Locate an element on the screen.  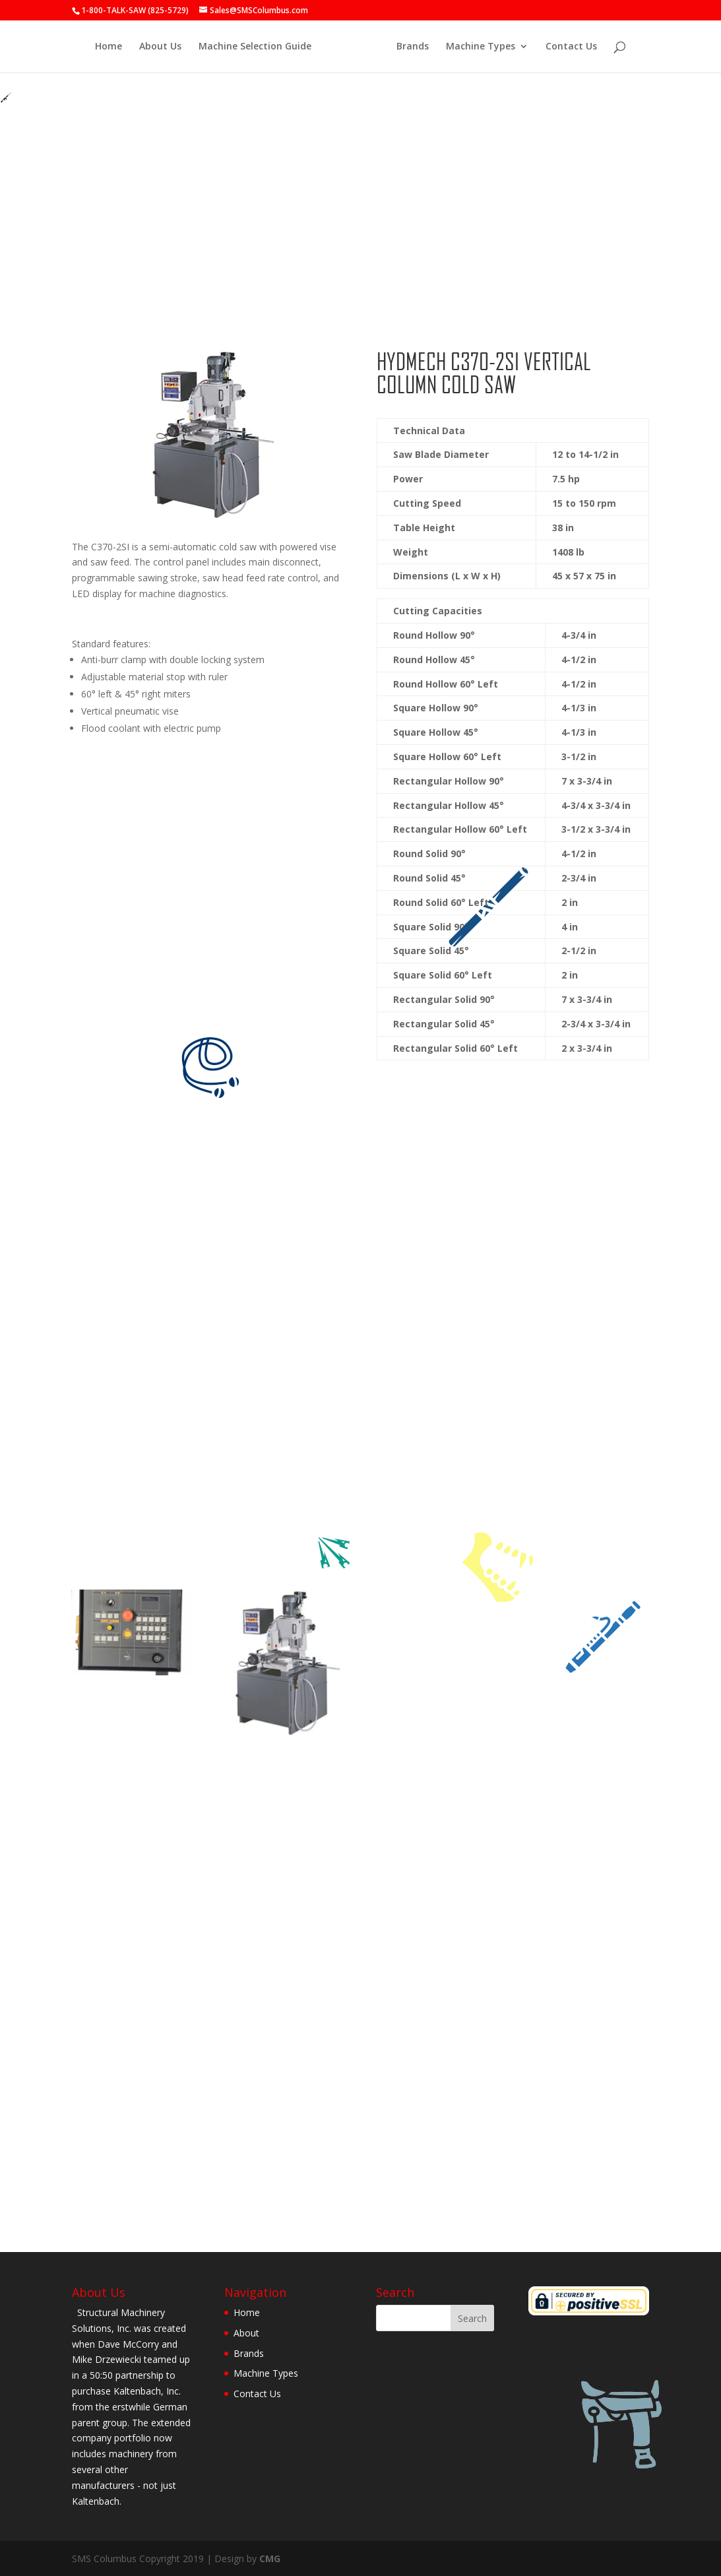
hunting bolas weapon item in game inventory is located at coordinates (210, 1068).